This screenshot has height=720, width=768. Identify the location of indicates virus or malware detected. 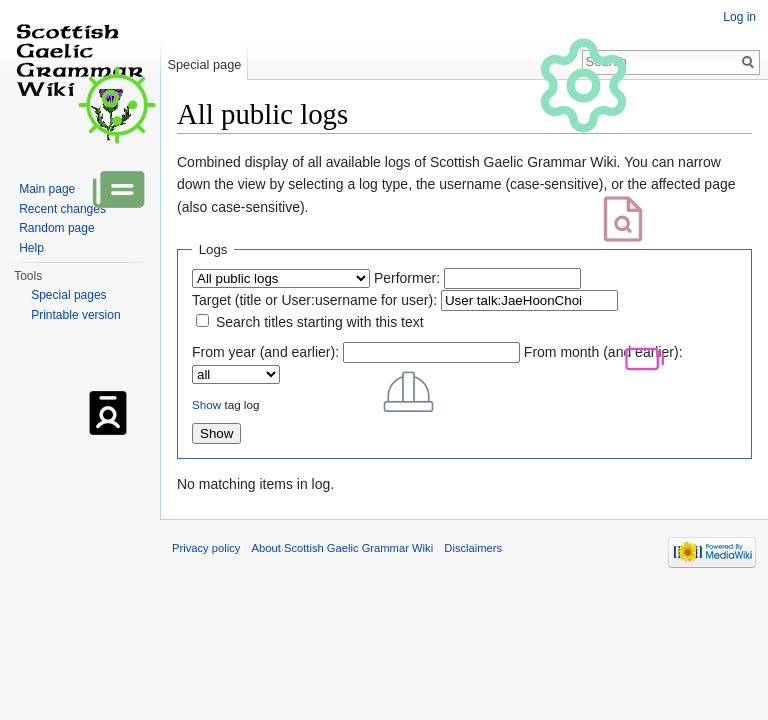
(117, 105).